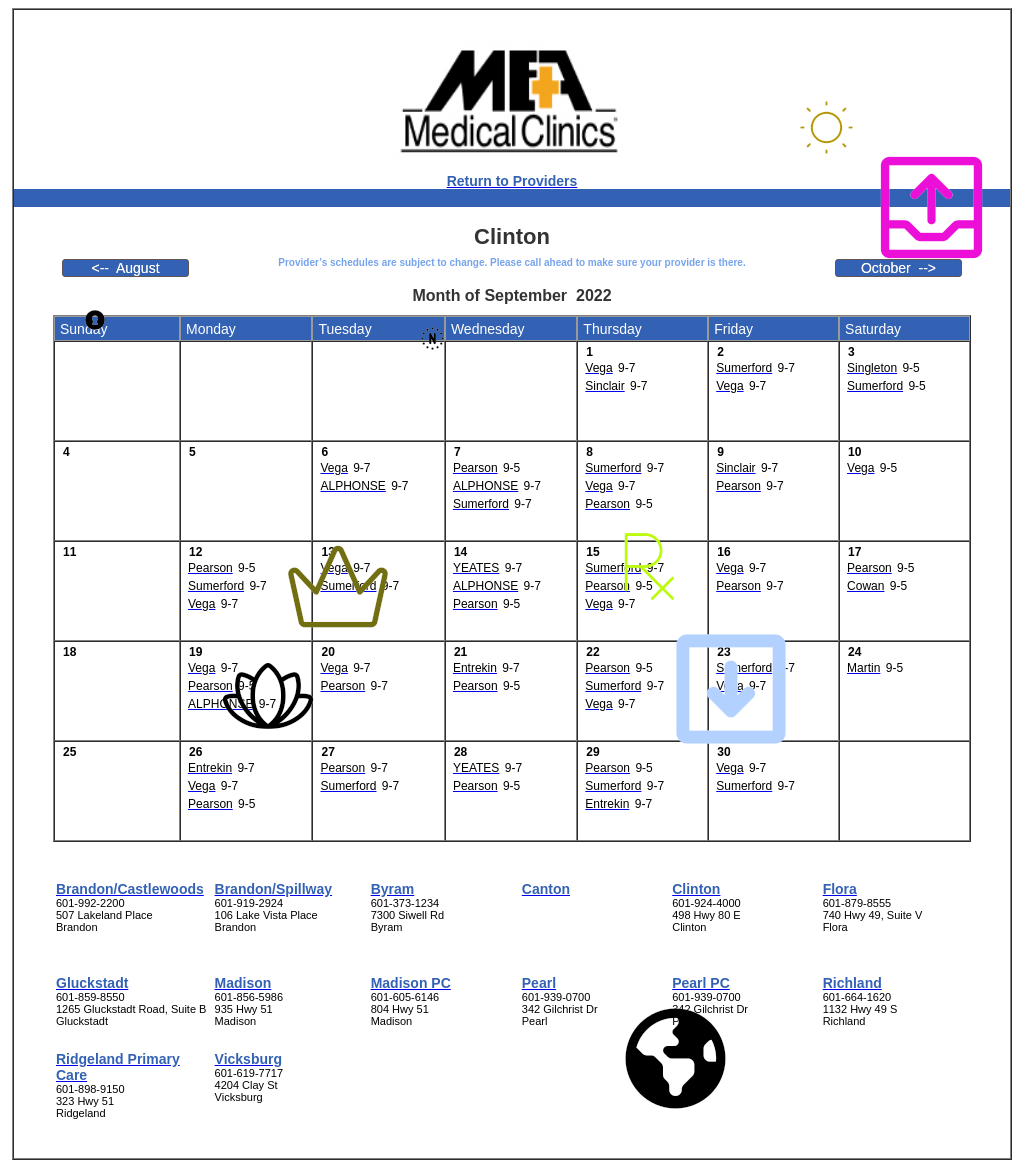 Image resolution: width=1024 pixels, height=1168 pixels. Describe the element at coordinates (931, 207) in the screenshot. I see `upload a file from your device` at that location.